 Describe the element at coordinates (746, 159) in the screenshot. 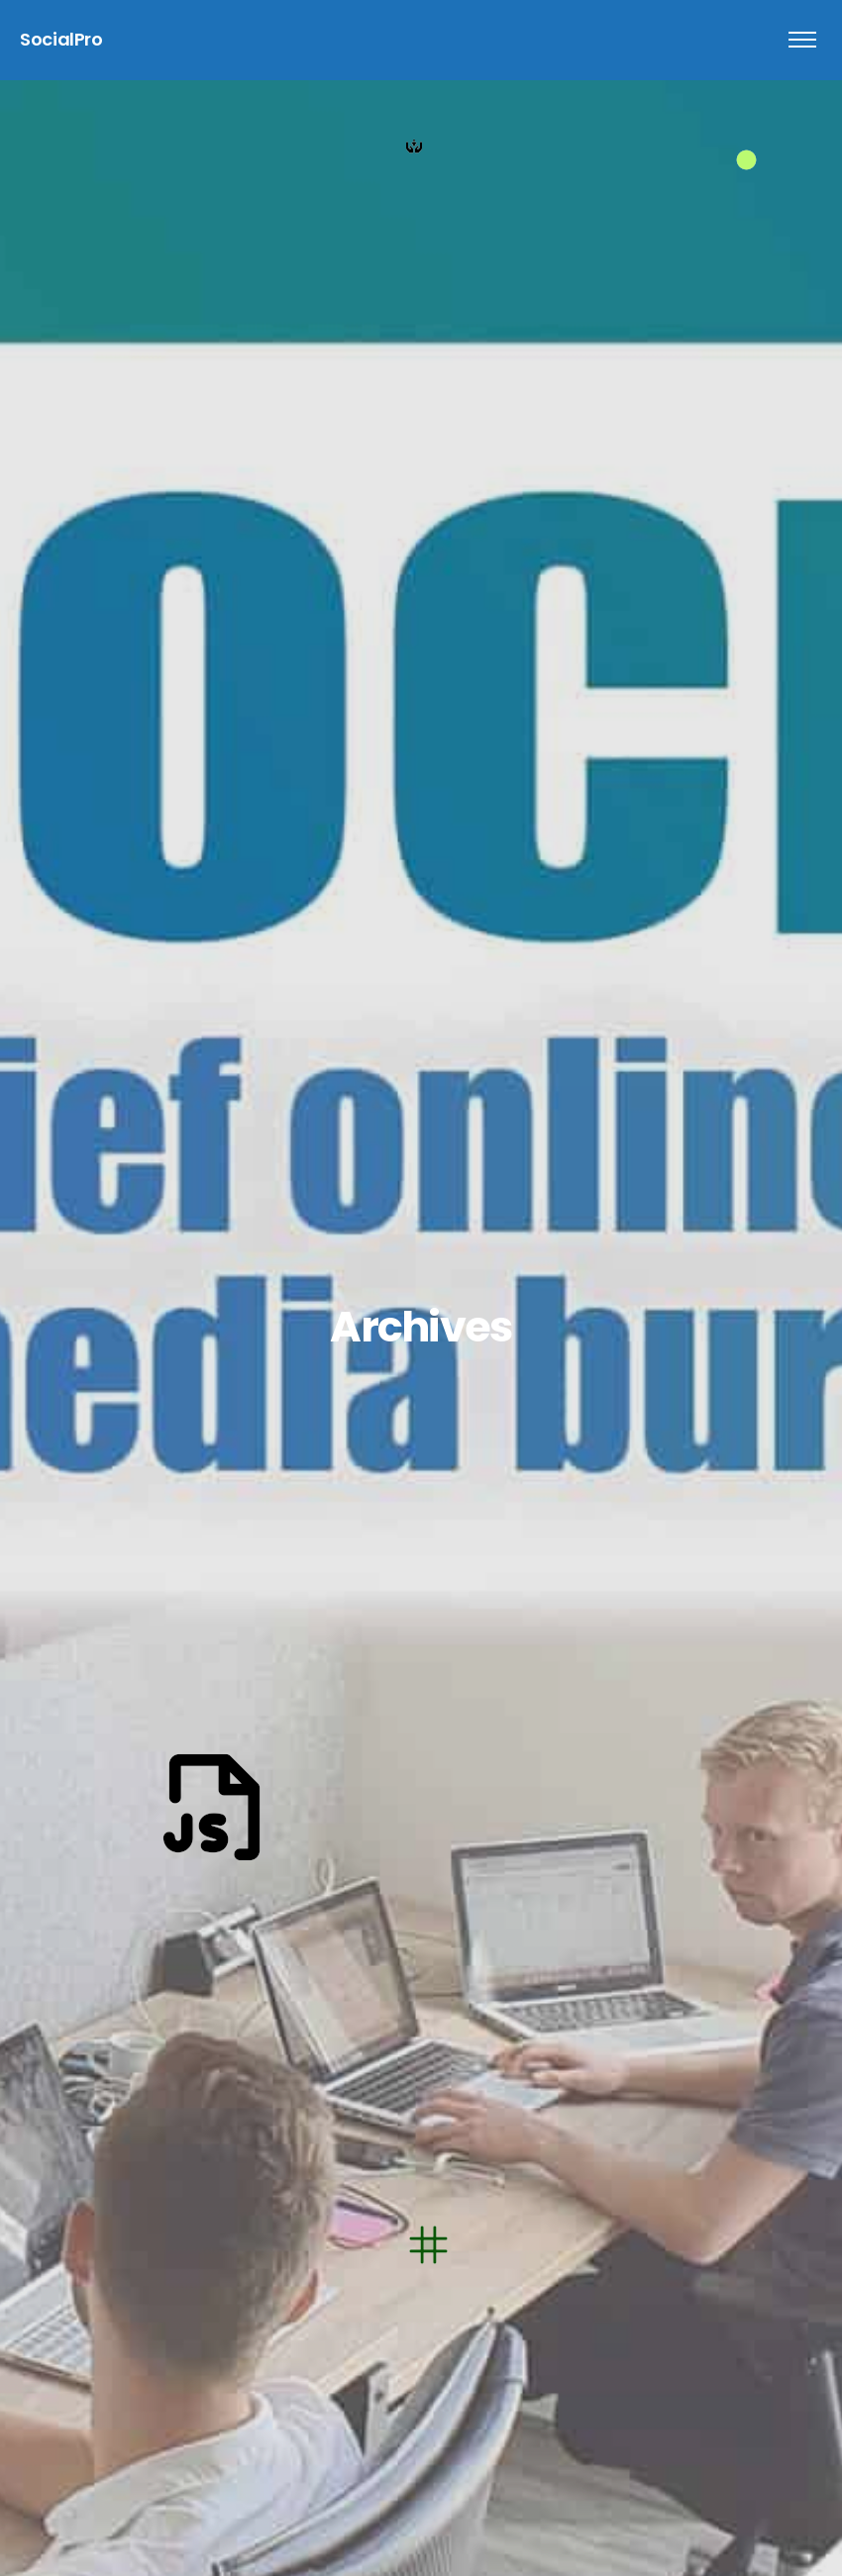

I see `indicates an unread notification or message` at that location.